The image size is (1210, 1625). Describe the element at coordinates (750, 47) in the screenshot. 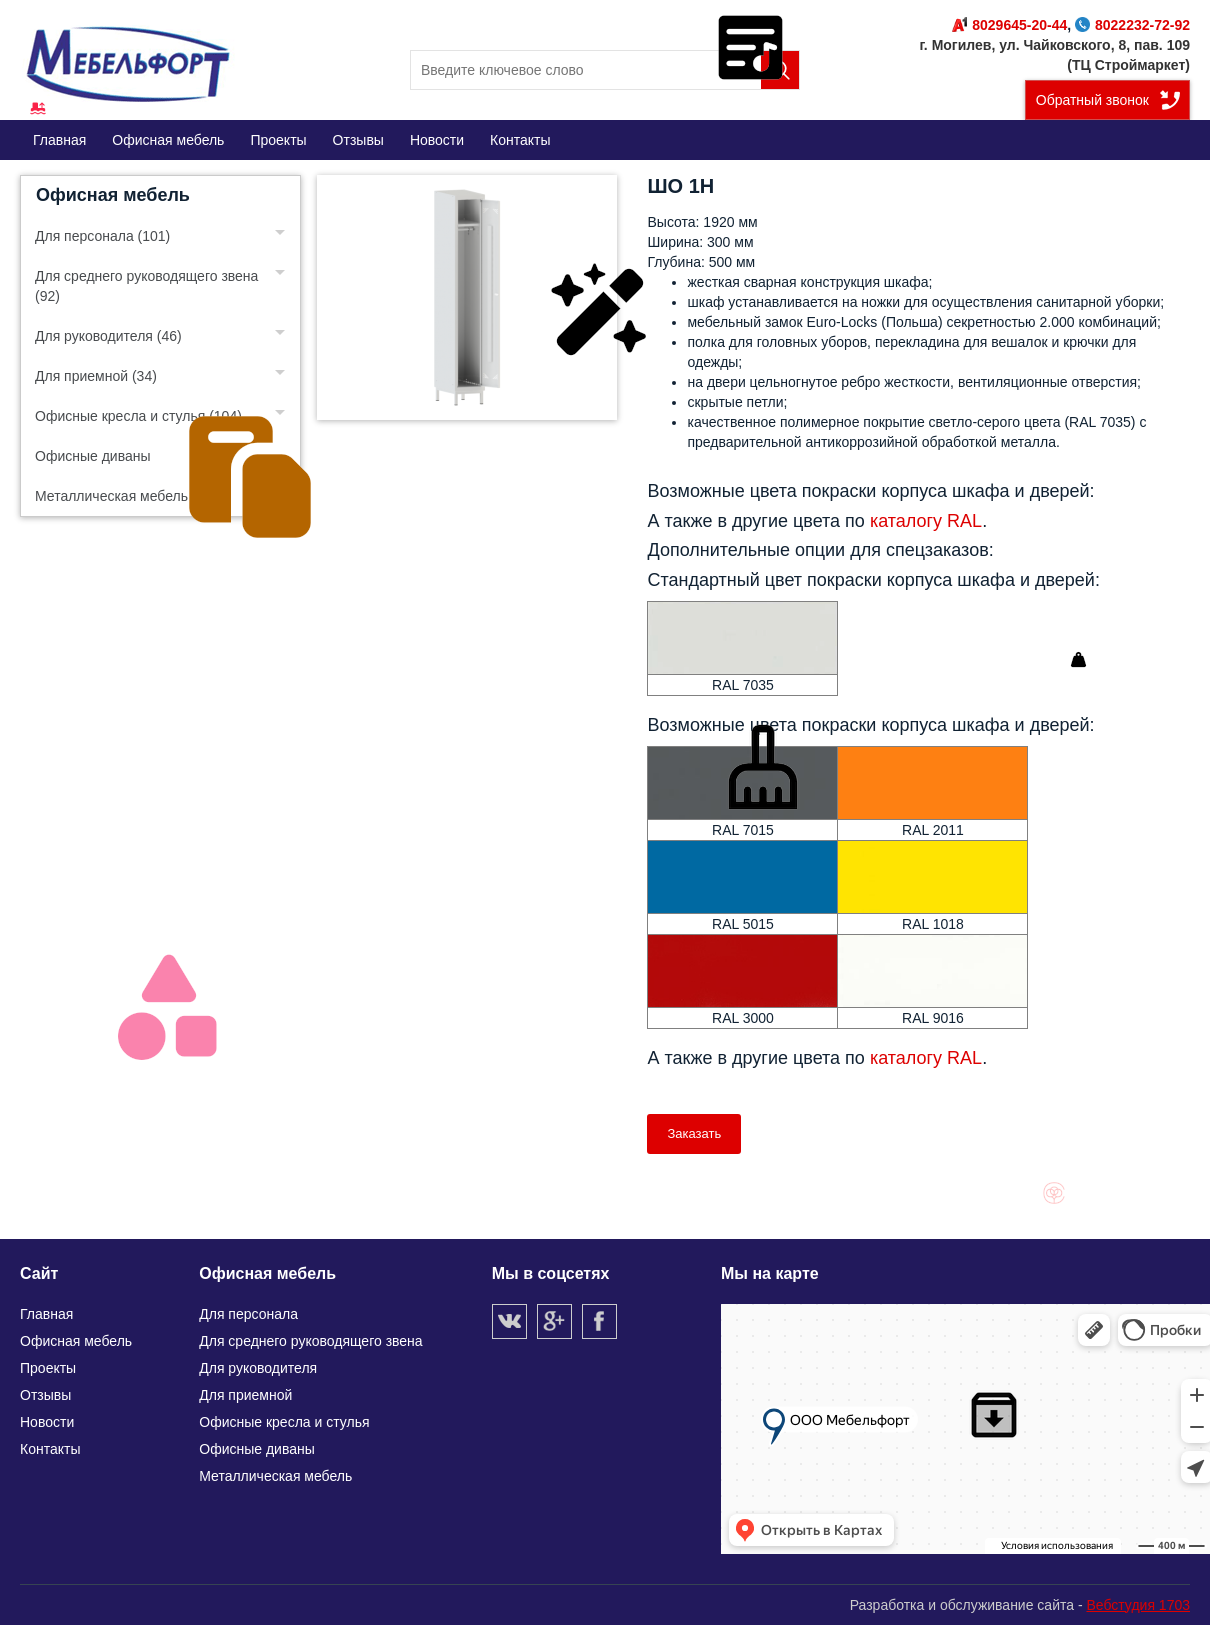

I see `view your music playlist` at that location.